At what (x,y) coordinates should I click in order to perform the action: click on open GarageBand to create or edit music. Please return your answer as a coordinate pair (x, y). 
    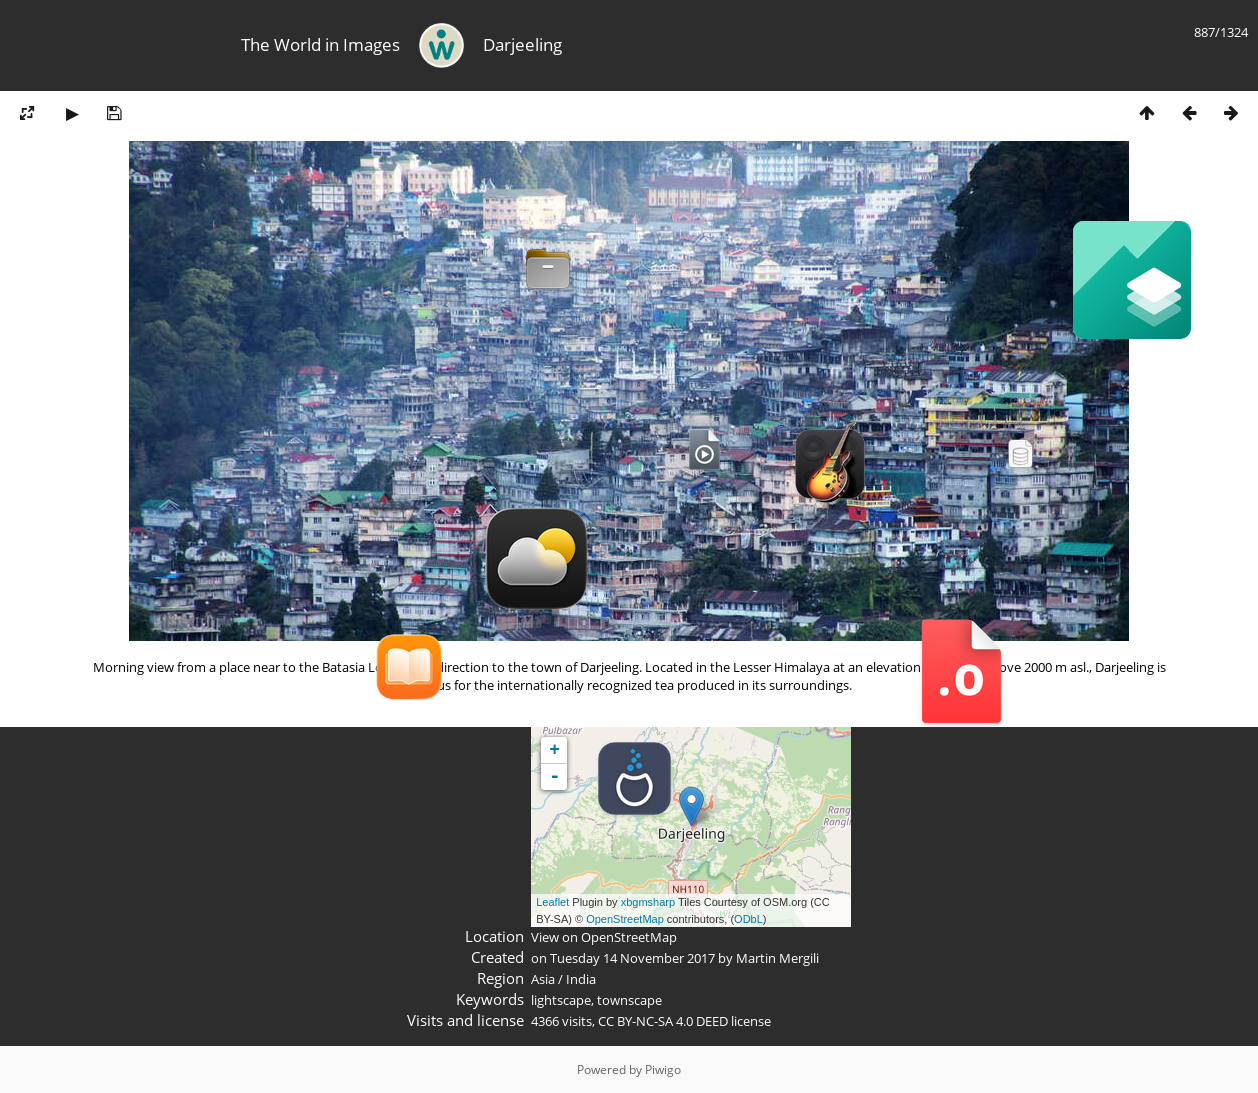
    Looking at the image, I should click on (830, 464).